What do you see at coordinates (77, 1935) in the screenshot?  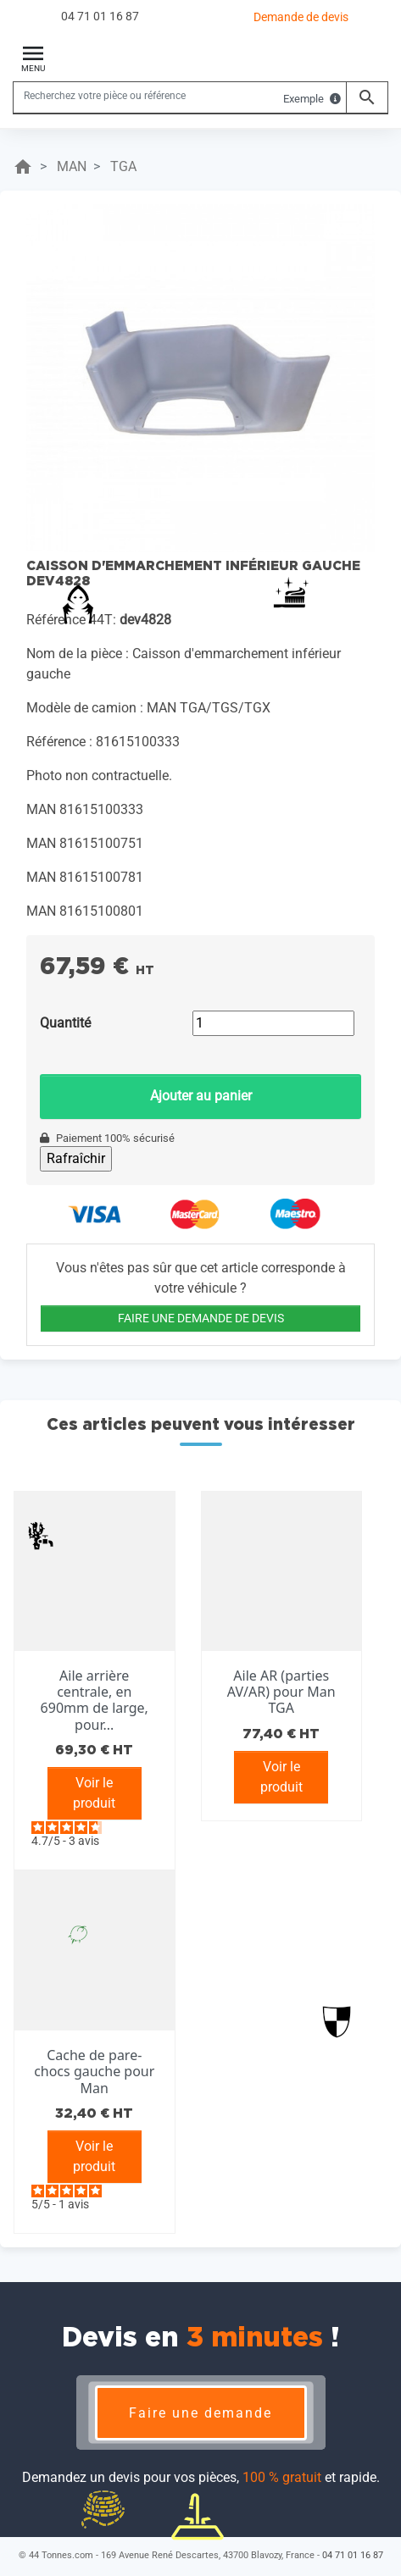 I see `equip a tribal or primitive accessory` at bounding box center [77, 1935].